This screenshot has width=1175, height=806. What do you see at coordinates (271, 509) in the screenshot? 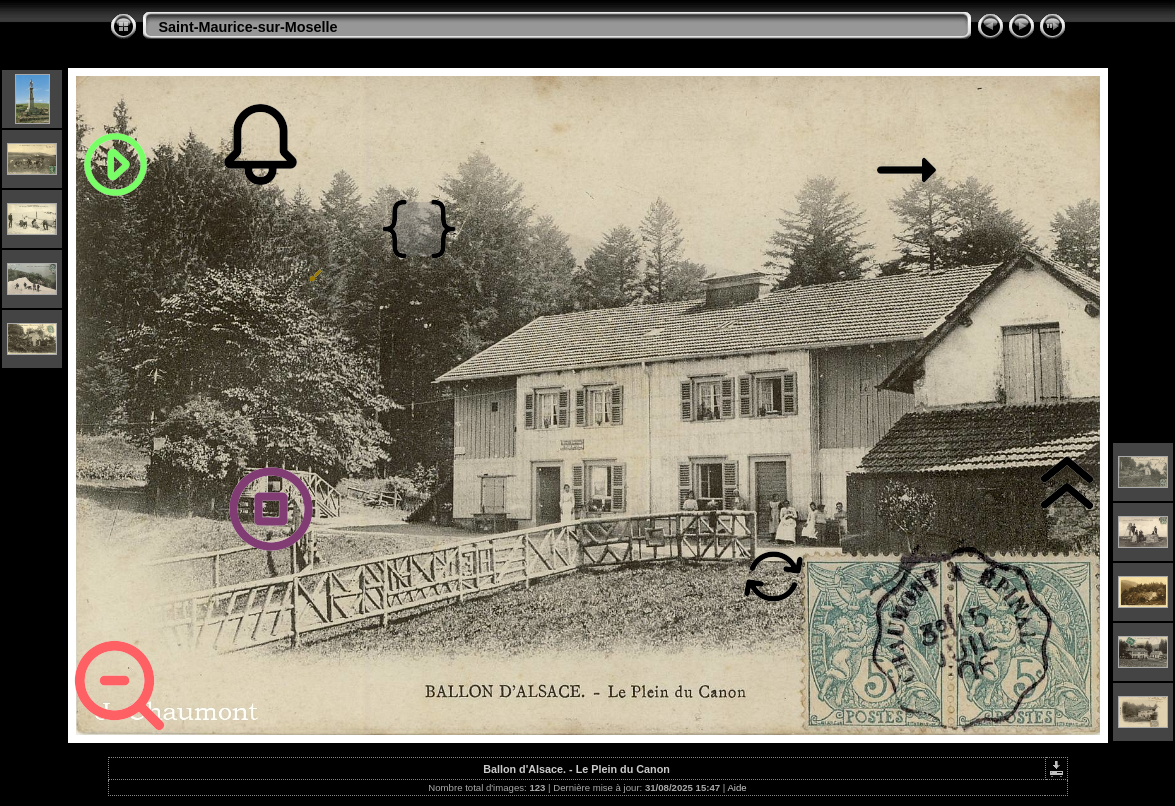
I see `stop media playback` at bounding box center [271, 509].